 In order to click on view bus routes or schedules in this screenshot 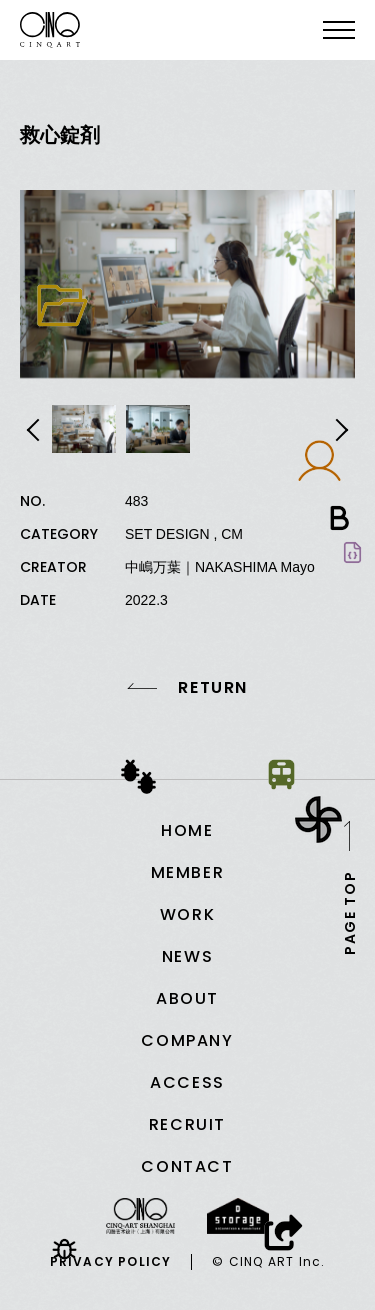, I will do `click(281, 774)`.